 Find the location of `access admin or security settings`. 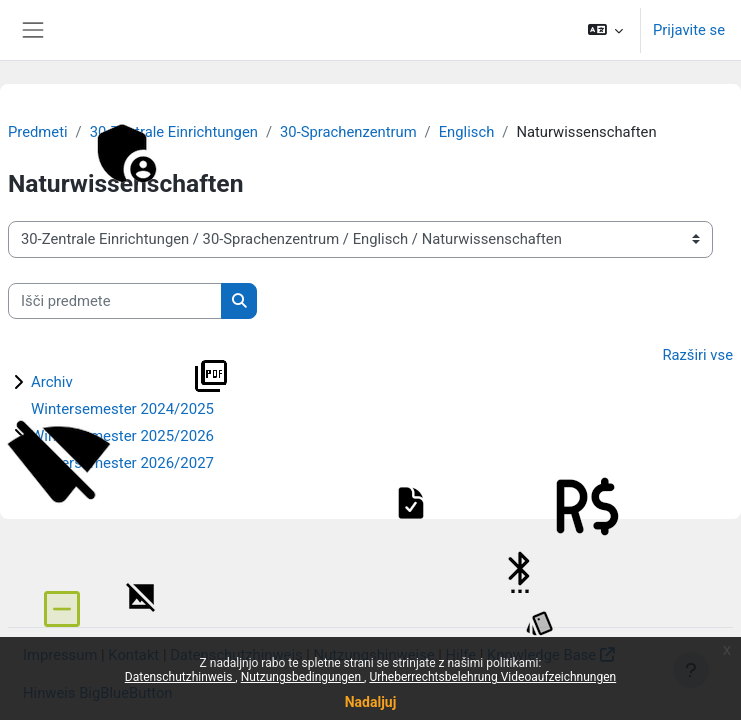

access admin or security settings is located at coordinates (127, 153).